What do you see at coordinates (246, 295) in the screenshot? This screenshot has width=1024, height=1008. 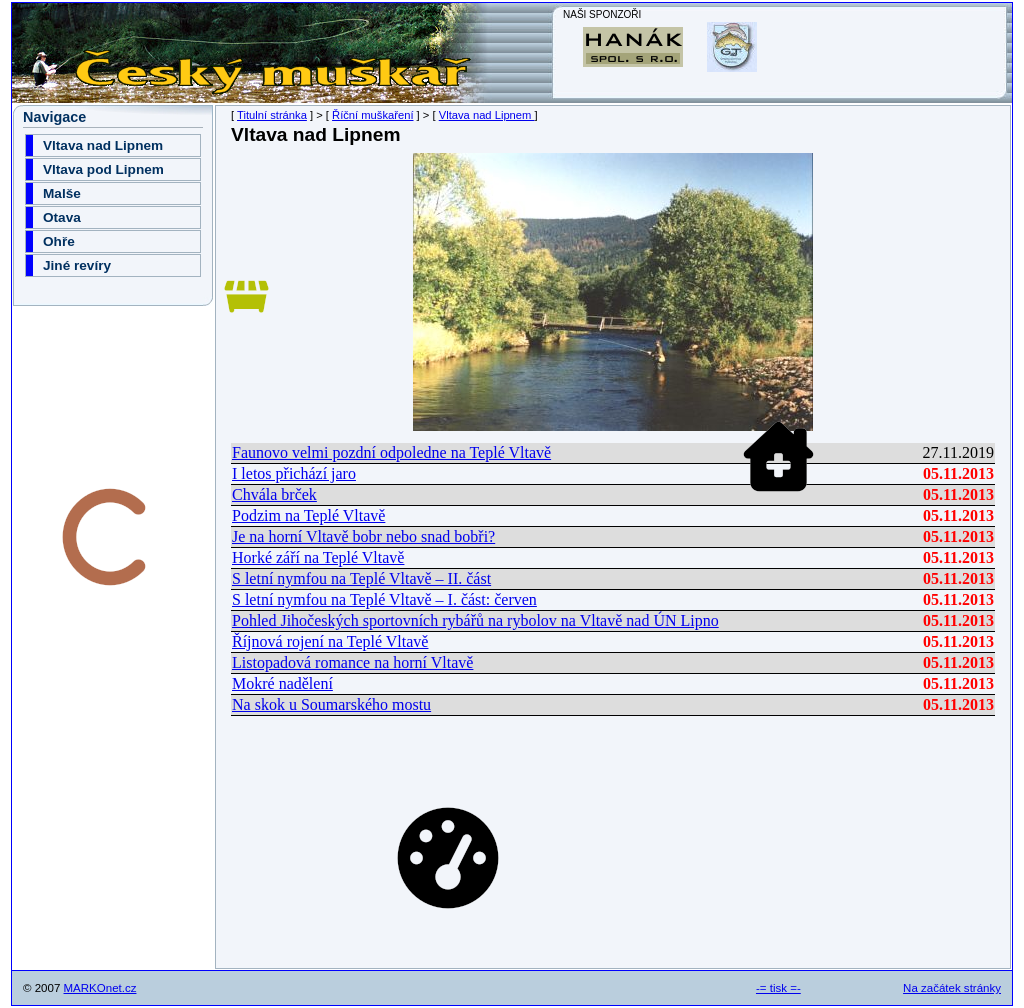 I see `delete items permanently` at bounding box center [246, 295].